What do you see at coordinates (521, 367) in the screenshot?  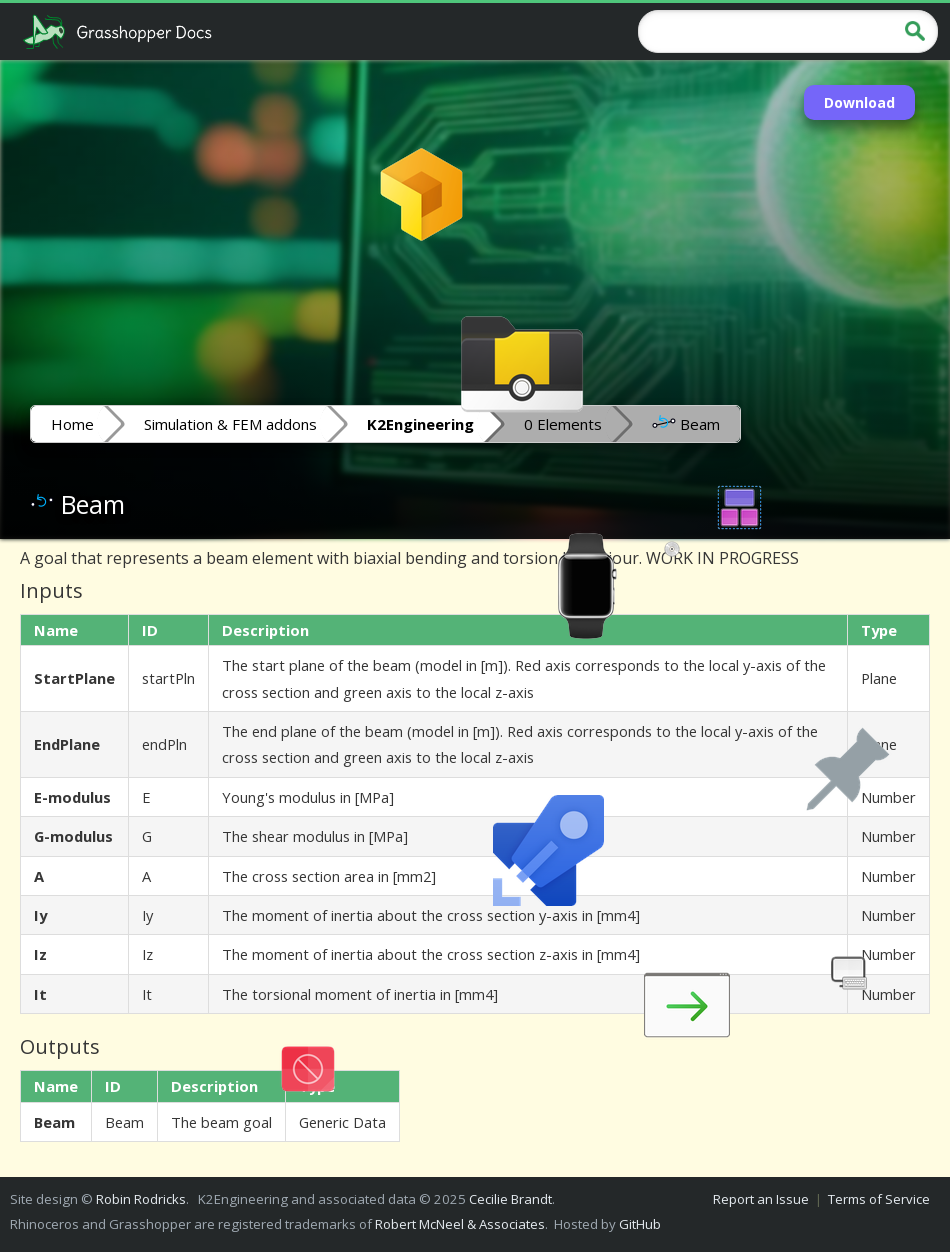 I see `folder for pokémon game files or assets` at bounding box center [521, 367].